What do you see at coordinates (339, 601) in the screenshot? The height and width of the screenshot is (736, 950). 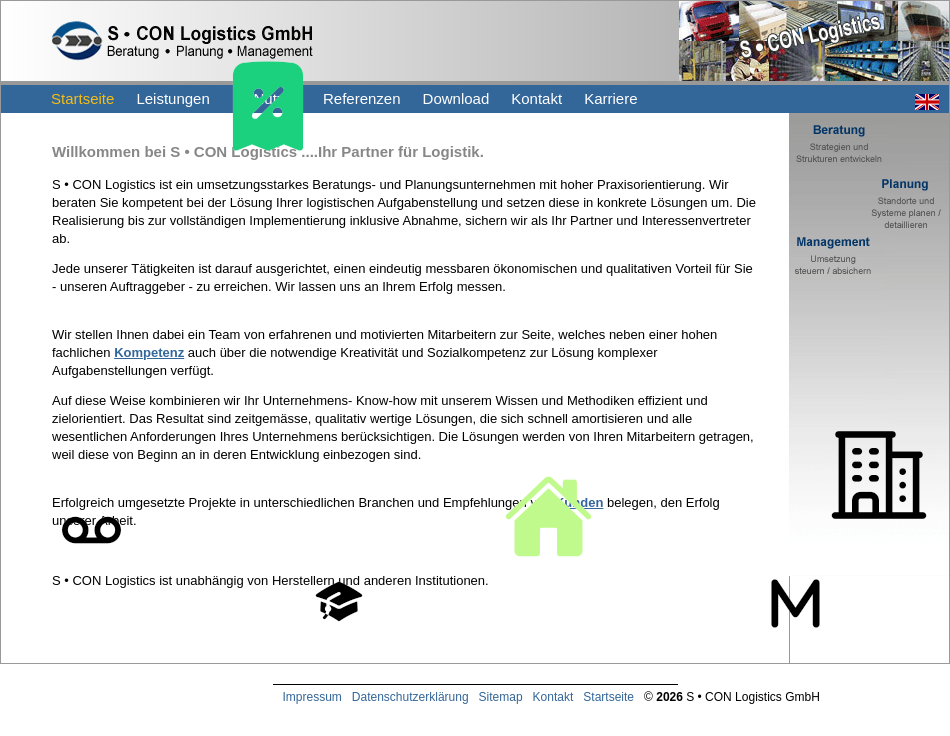 I see `access education or learning features` at bounding box center [339, 601].